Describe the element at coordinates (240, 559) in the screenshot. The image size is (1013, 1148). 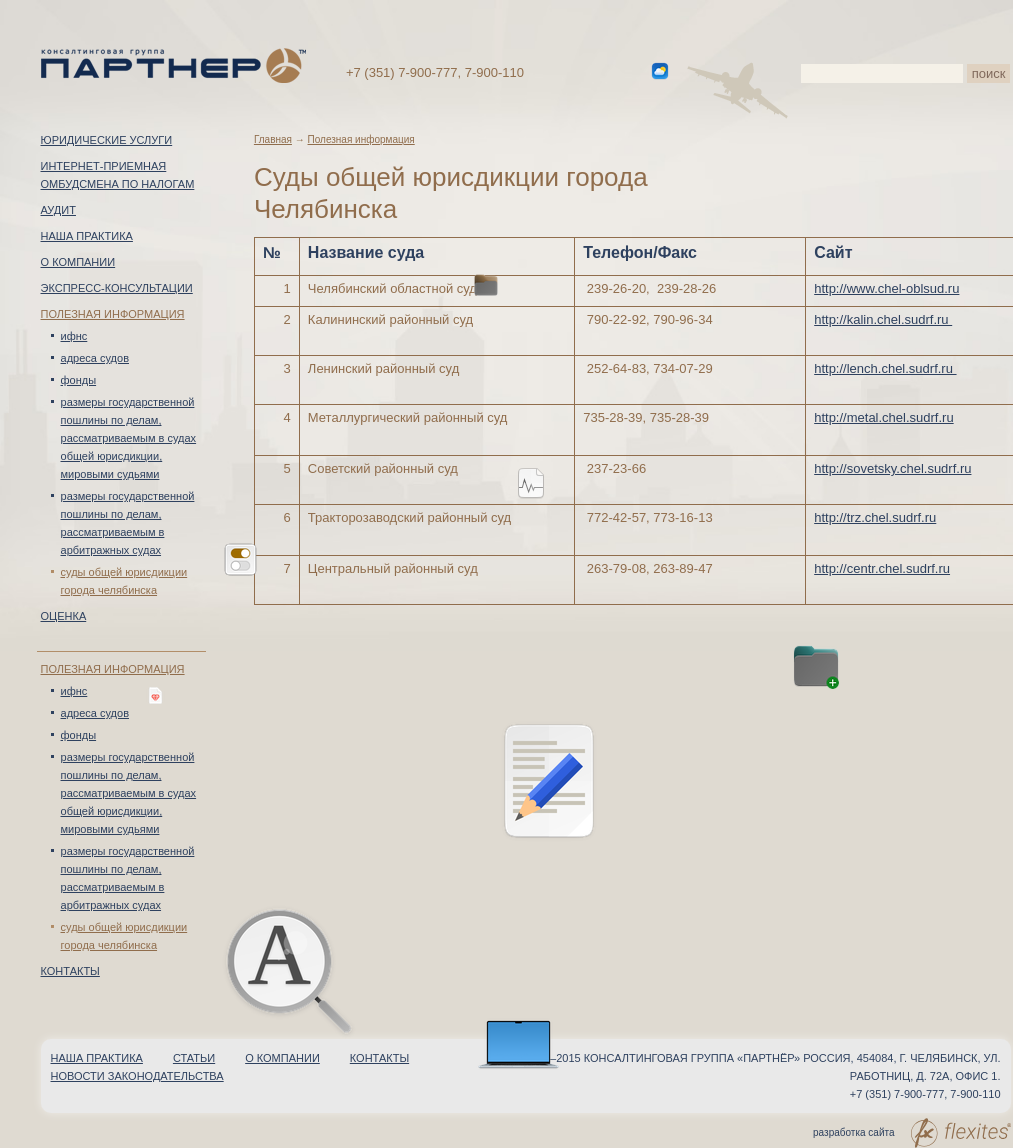
I see `open system tweaks or settings customization` at that location.